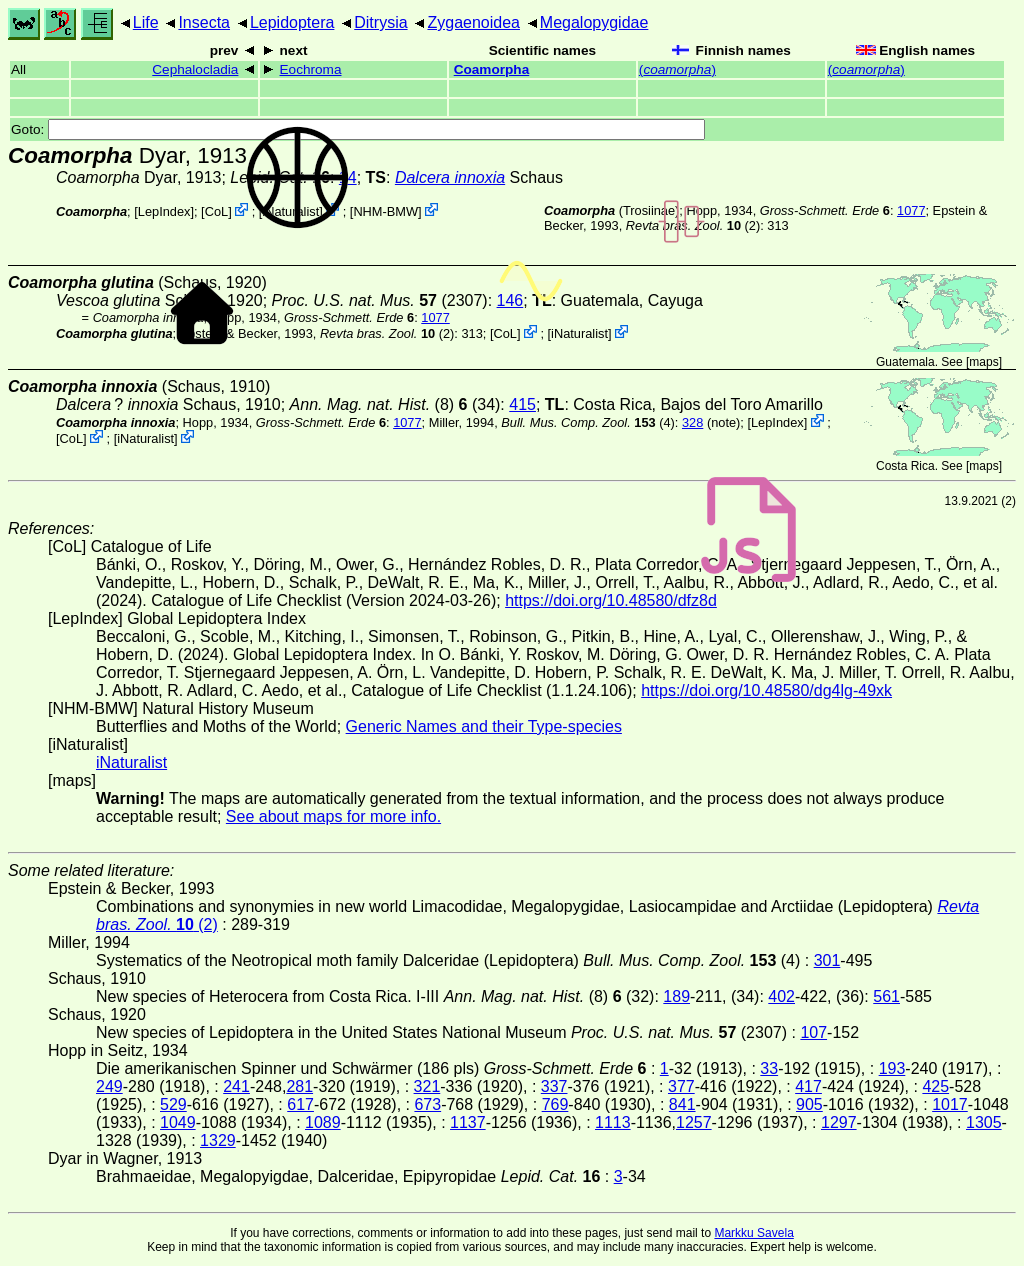 The height and width of the screenshot is (1266, 1024). What do you see at coordinates (297, 177) in the screenshot?
I see `access sports or basketball-related content` at bounding box center [297, 177].